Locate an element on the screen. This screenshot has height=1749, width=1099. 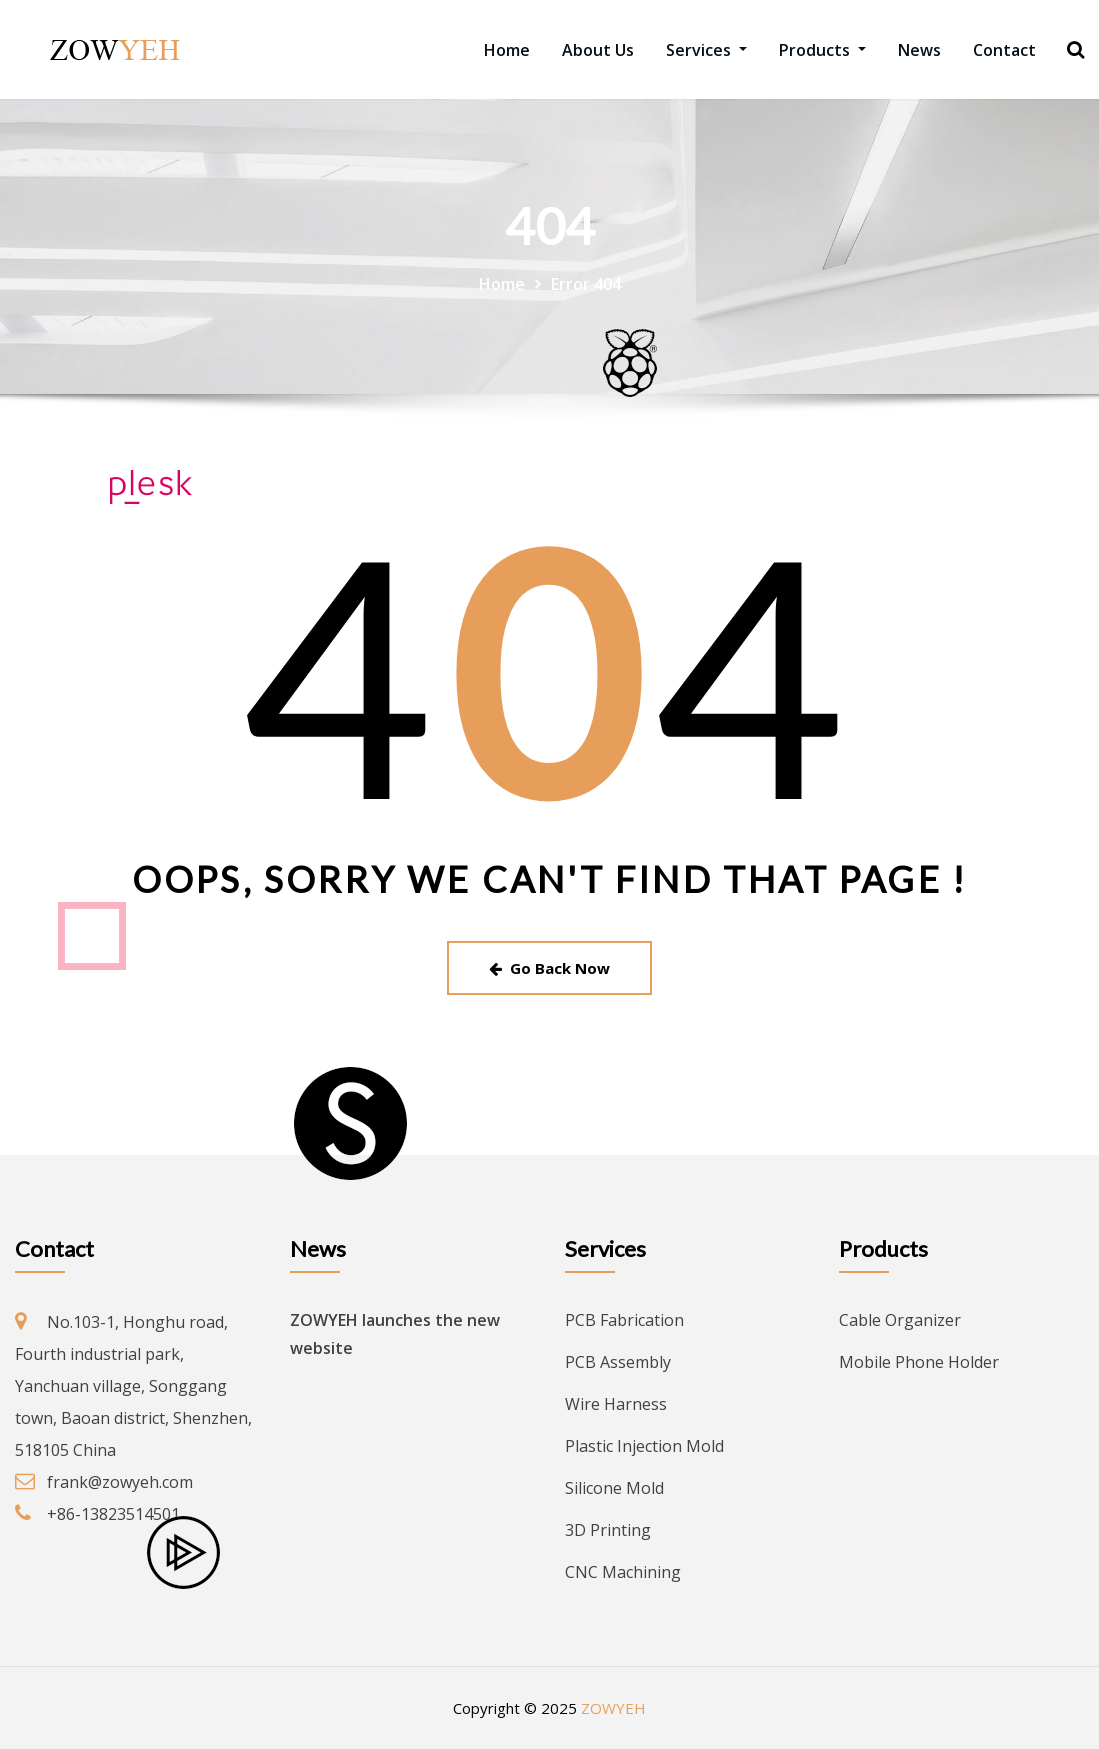
open Pluralsight learning platform is located at coordinates (183, 1552).